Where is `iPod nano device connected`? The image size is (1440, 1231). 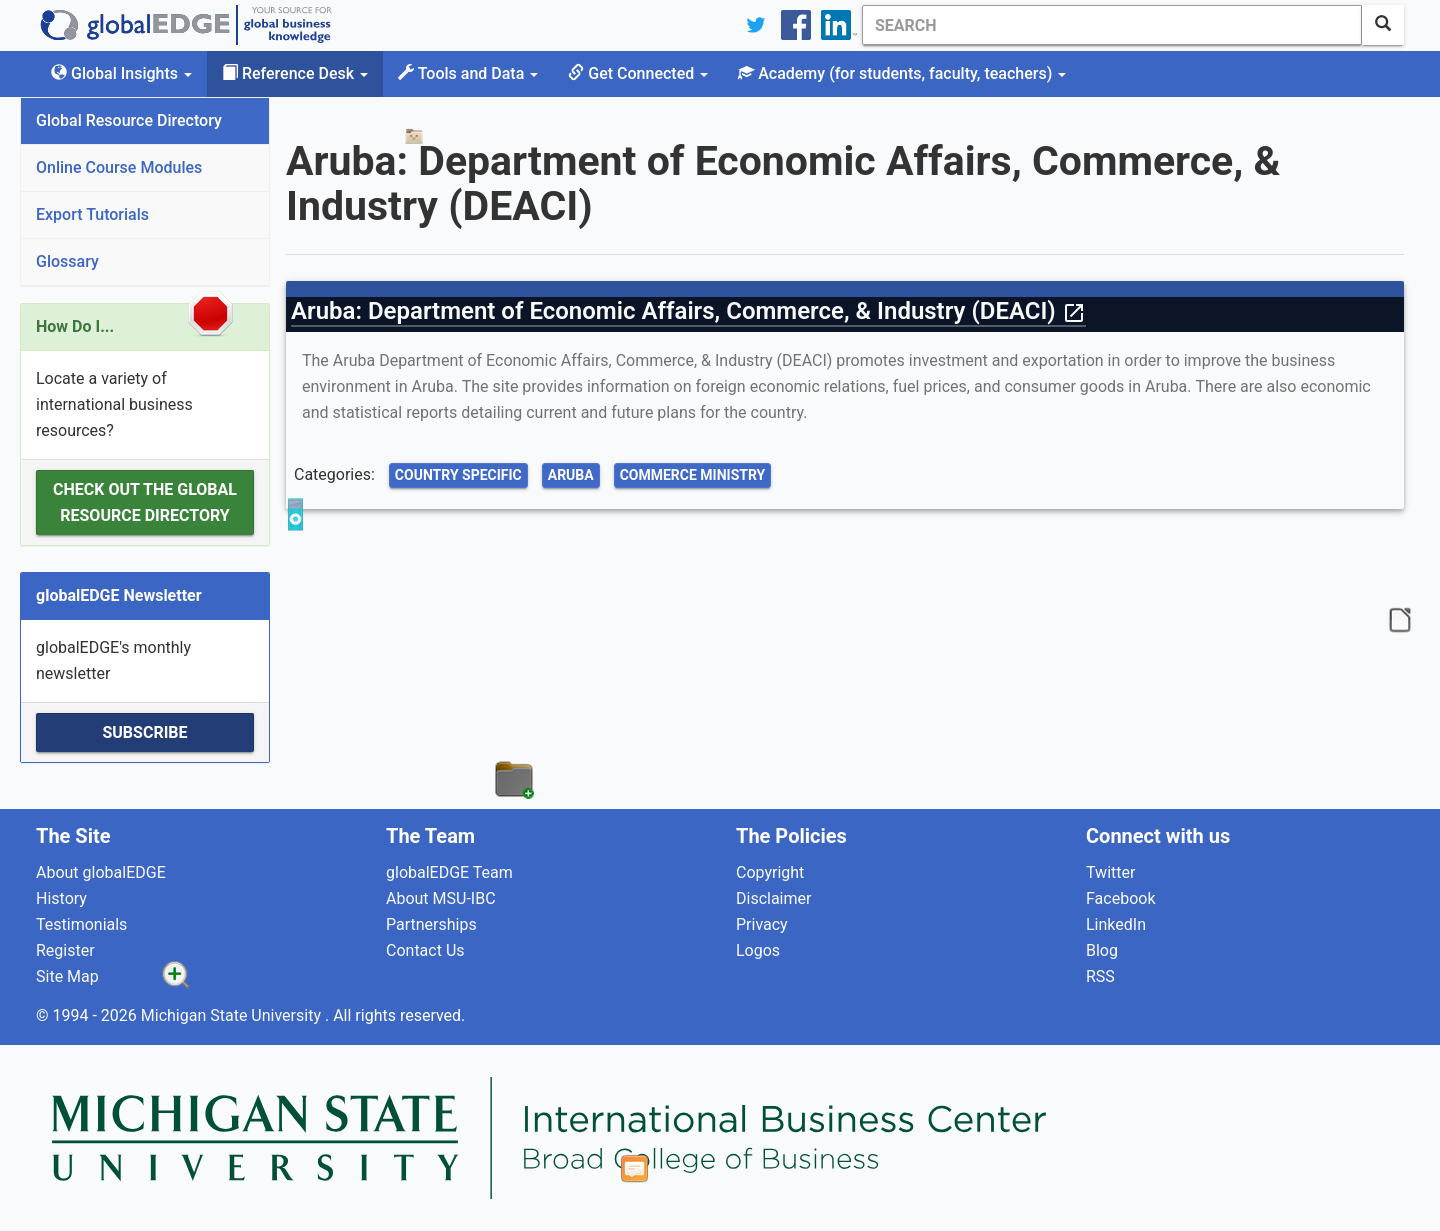
iPod nano device connected is located at coordinates (295, 514).